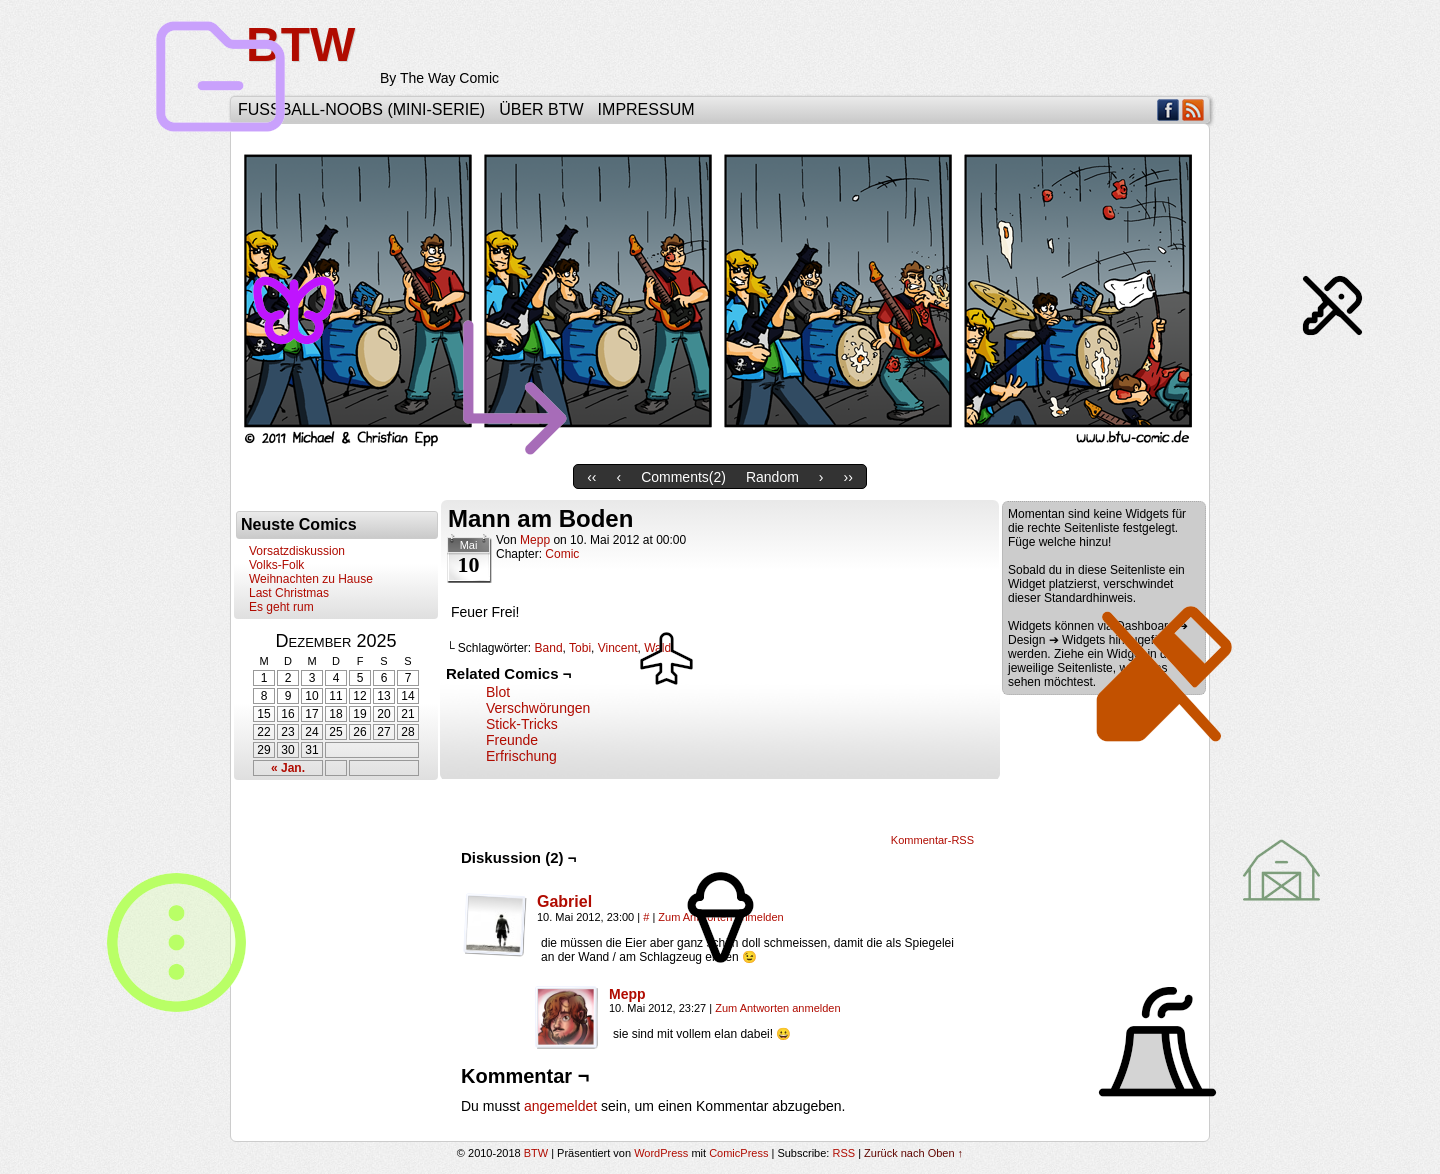 The image size is (1440, 1174). Describe the element at coordinates (720, 917) in the screenshot. I see `browse desserts or sweet treats` at that location.